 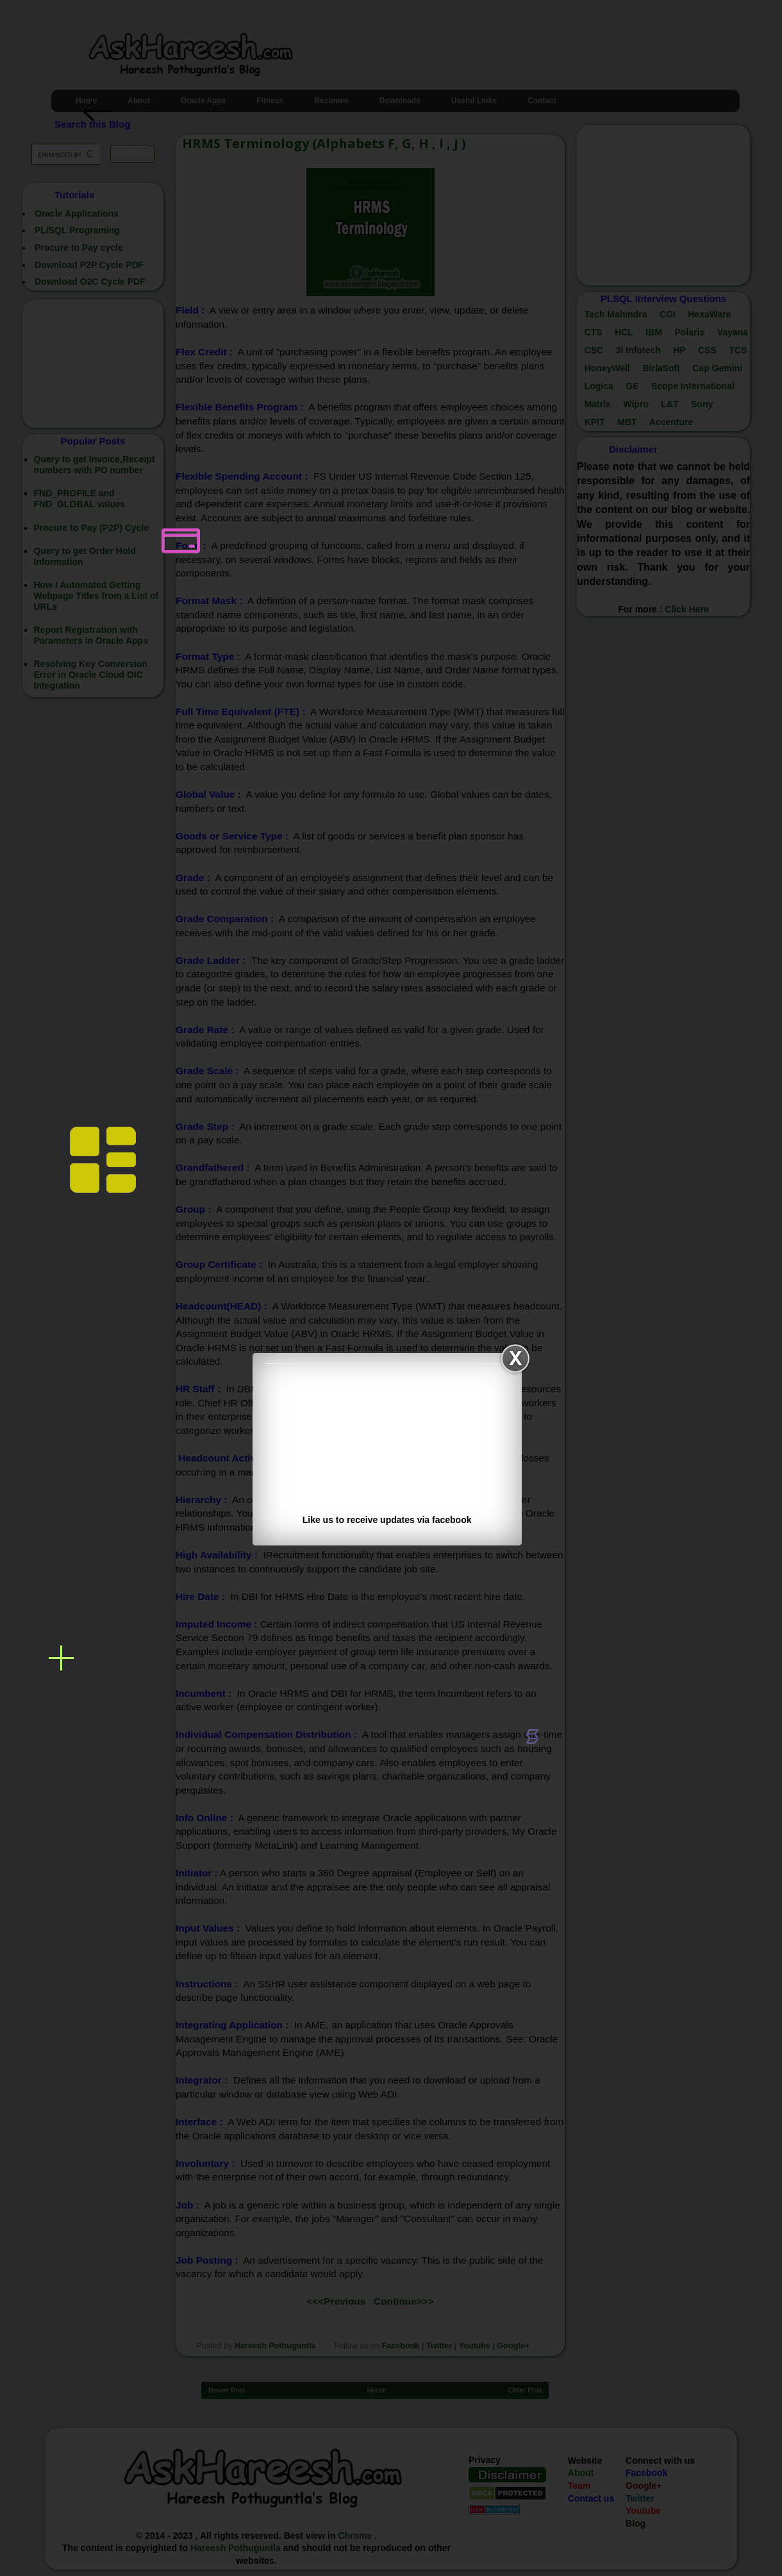 What do you see at coordinates (62, 1659) in the screenshot?
I see `add a new item` at bounding box center [62, 1659].